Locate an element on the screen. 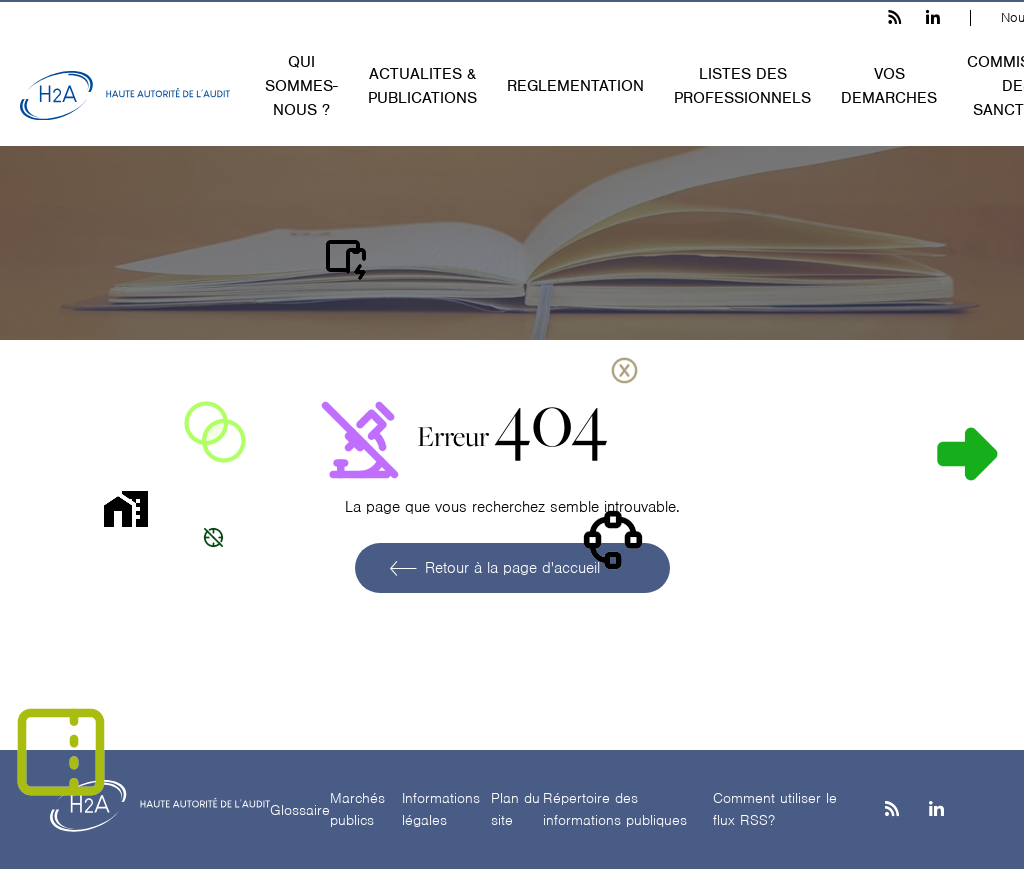 The height and width of the screenshot is (869, 1024). microscope feature disabled is located at coordinates (360, 440).